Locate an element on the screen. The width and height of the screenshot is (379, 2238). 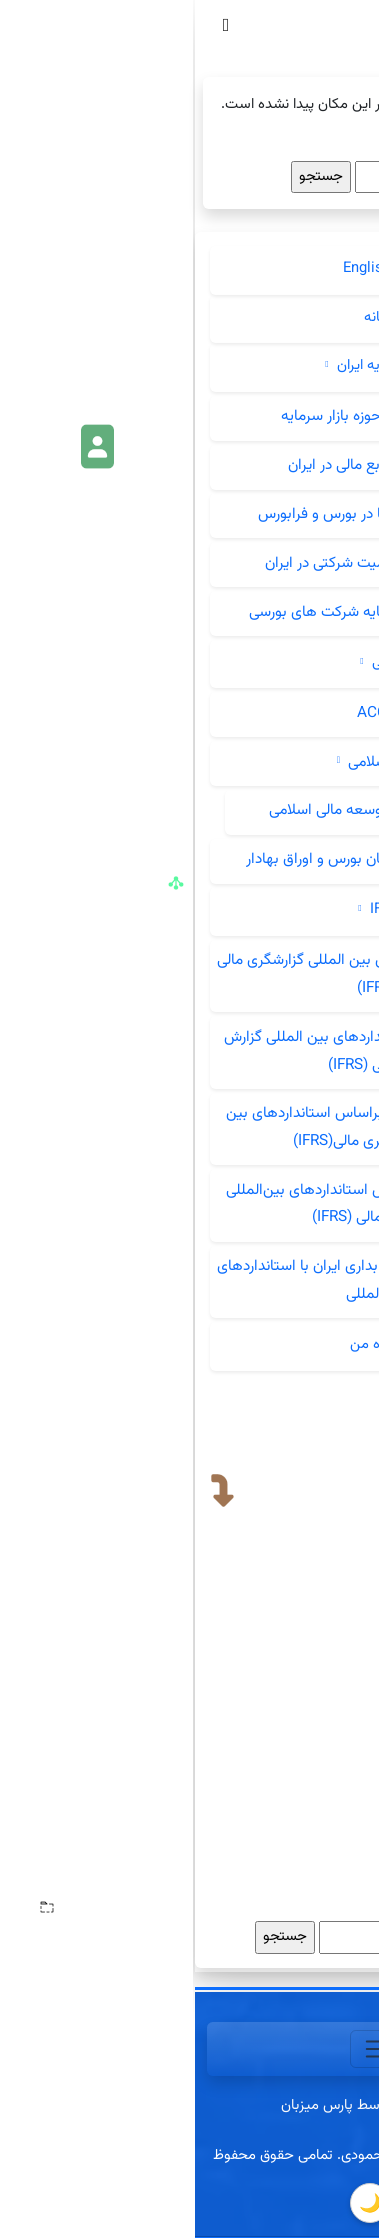
view user profile is located at coordinates (97, 446).